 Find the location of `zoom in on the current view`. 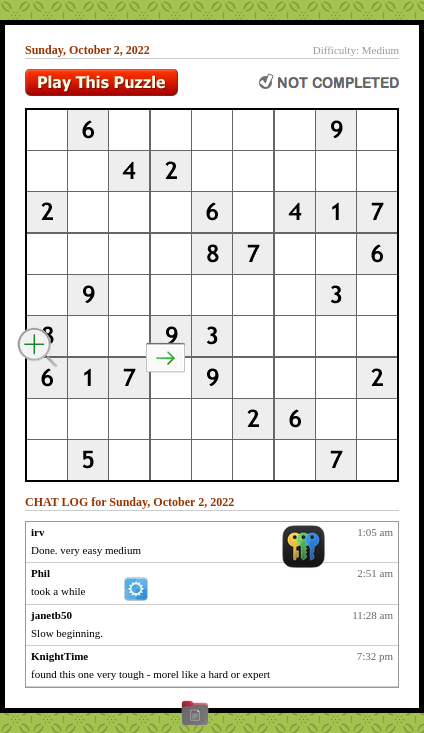

zoom in on the current view is located at coordinates (37, 347).